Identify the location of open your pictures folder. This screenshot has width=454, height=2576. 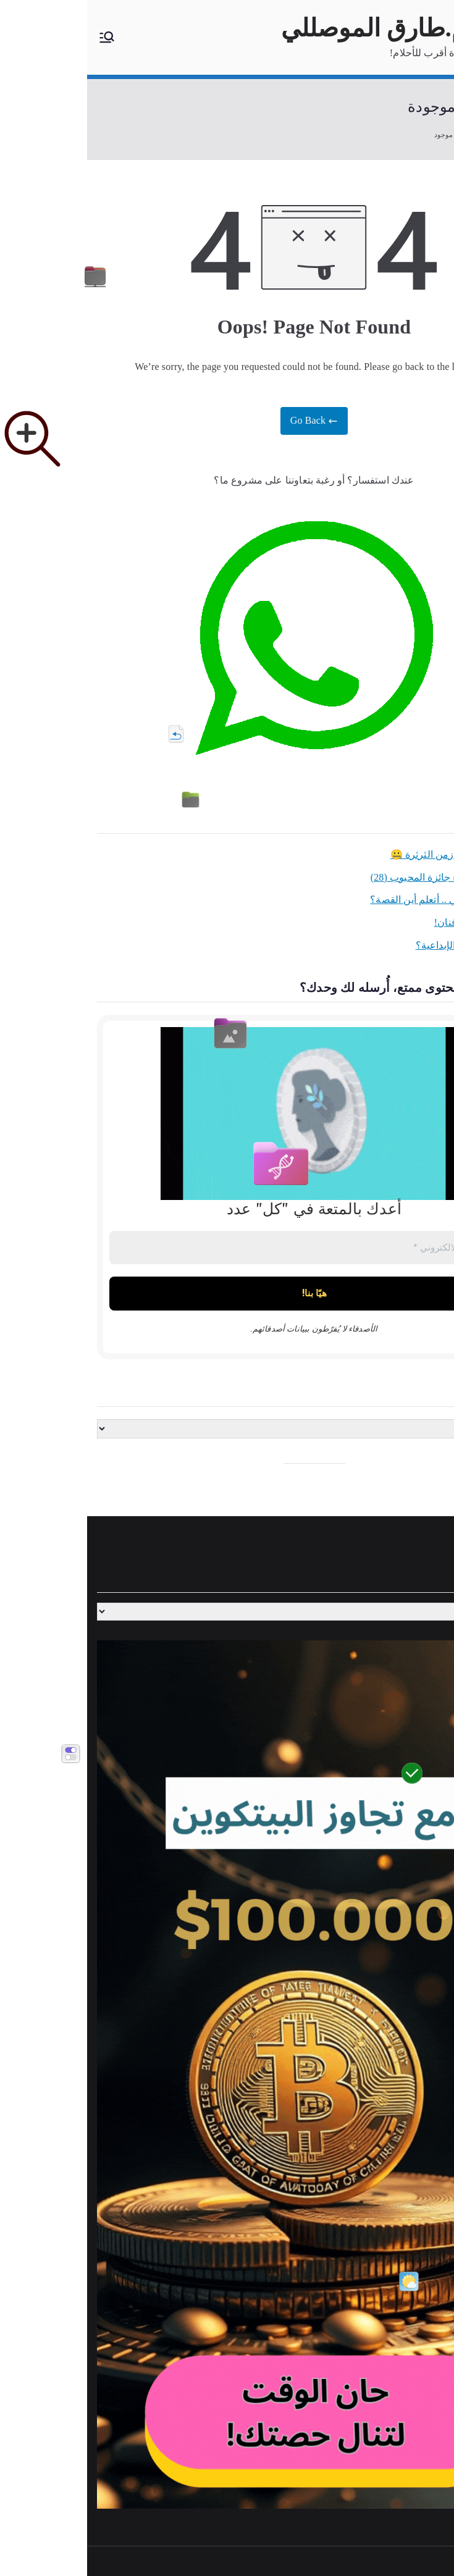
(230, 1033).